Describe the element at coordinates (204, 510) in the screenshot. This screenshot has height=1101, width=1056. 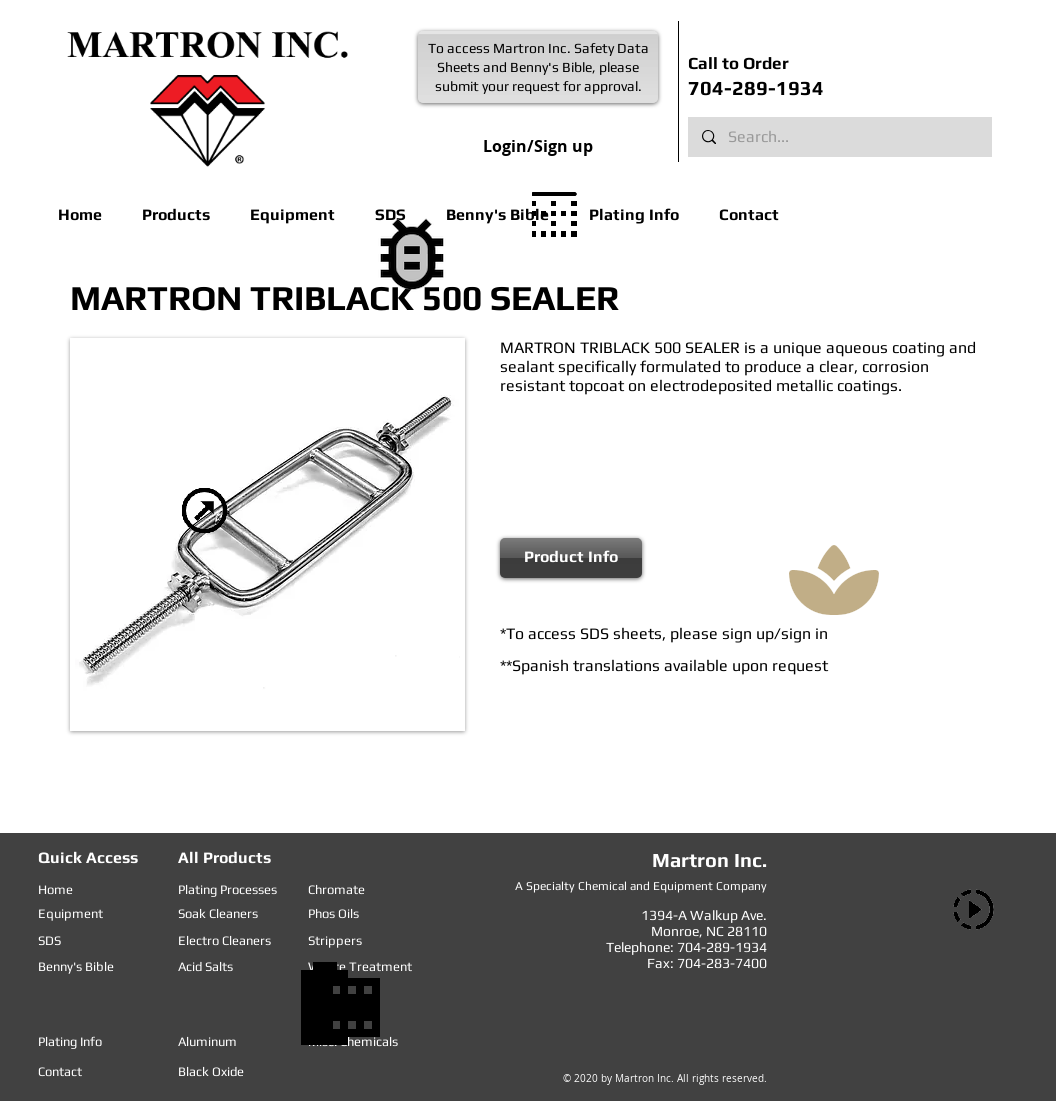
I see `open link in new window or external site` at that location.